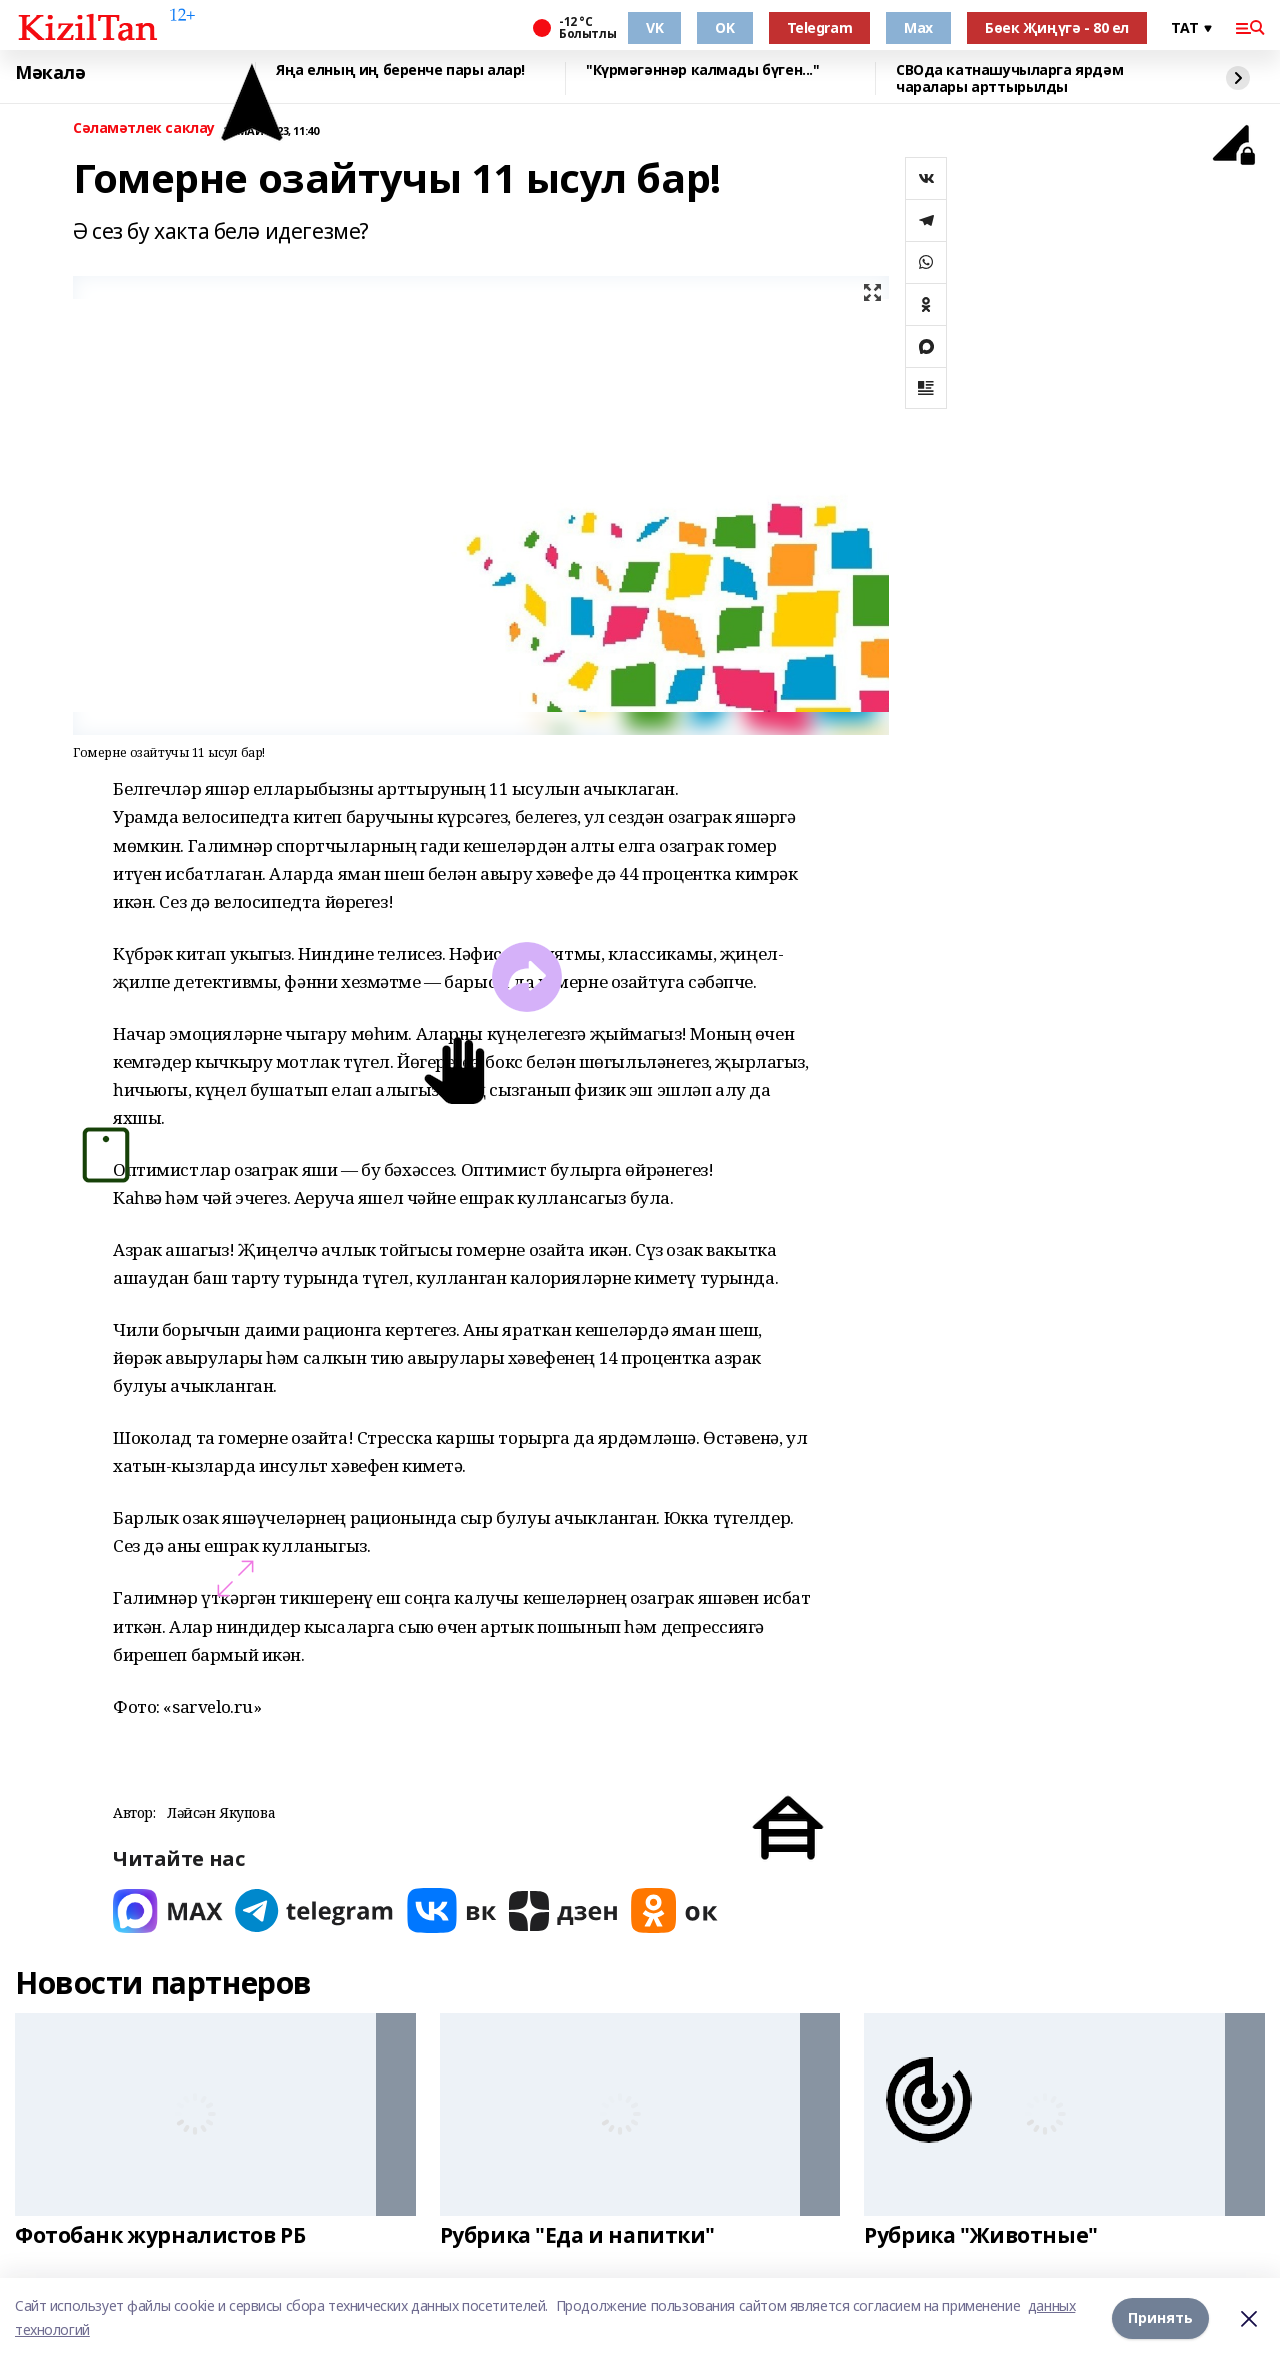  Describe the element at coordinates (527, 977) in the screenshot. I see `share or forward content` at that location.